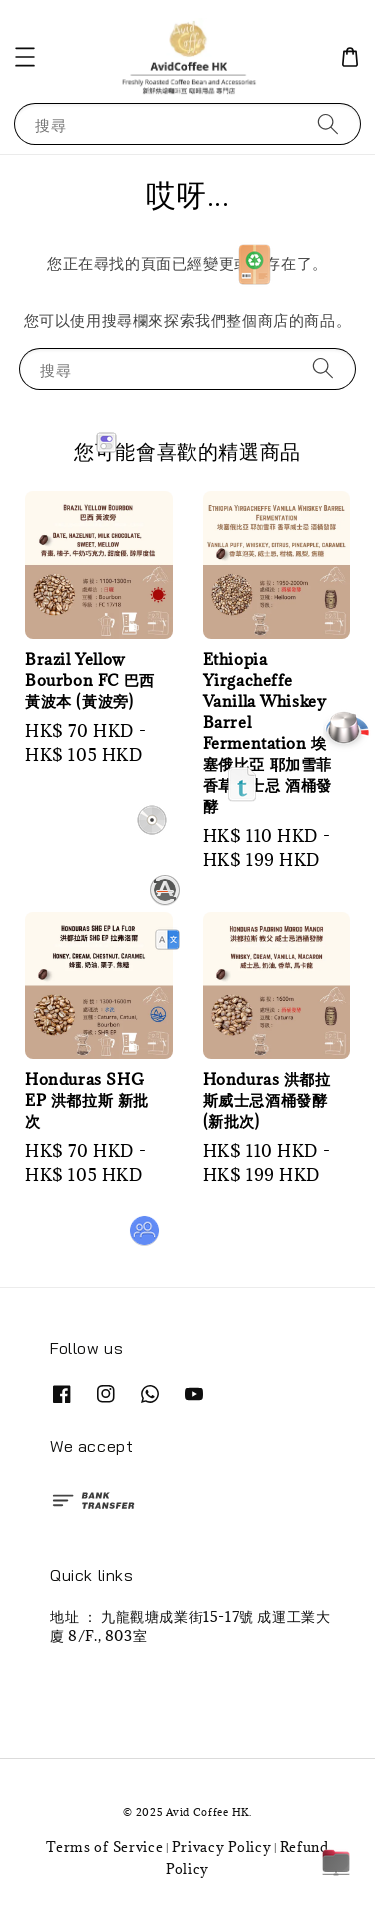 Image resolution: width=375 pixels, height=1910 pixels. Describe the element at coordinates (242, 784) in the screenshot. I see `a typst document file` at that location.